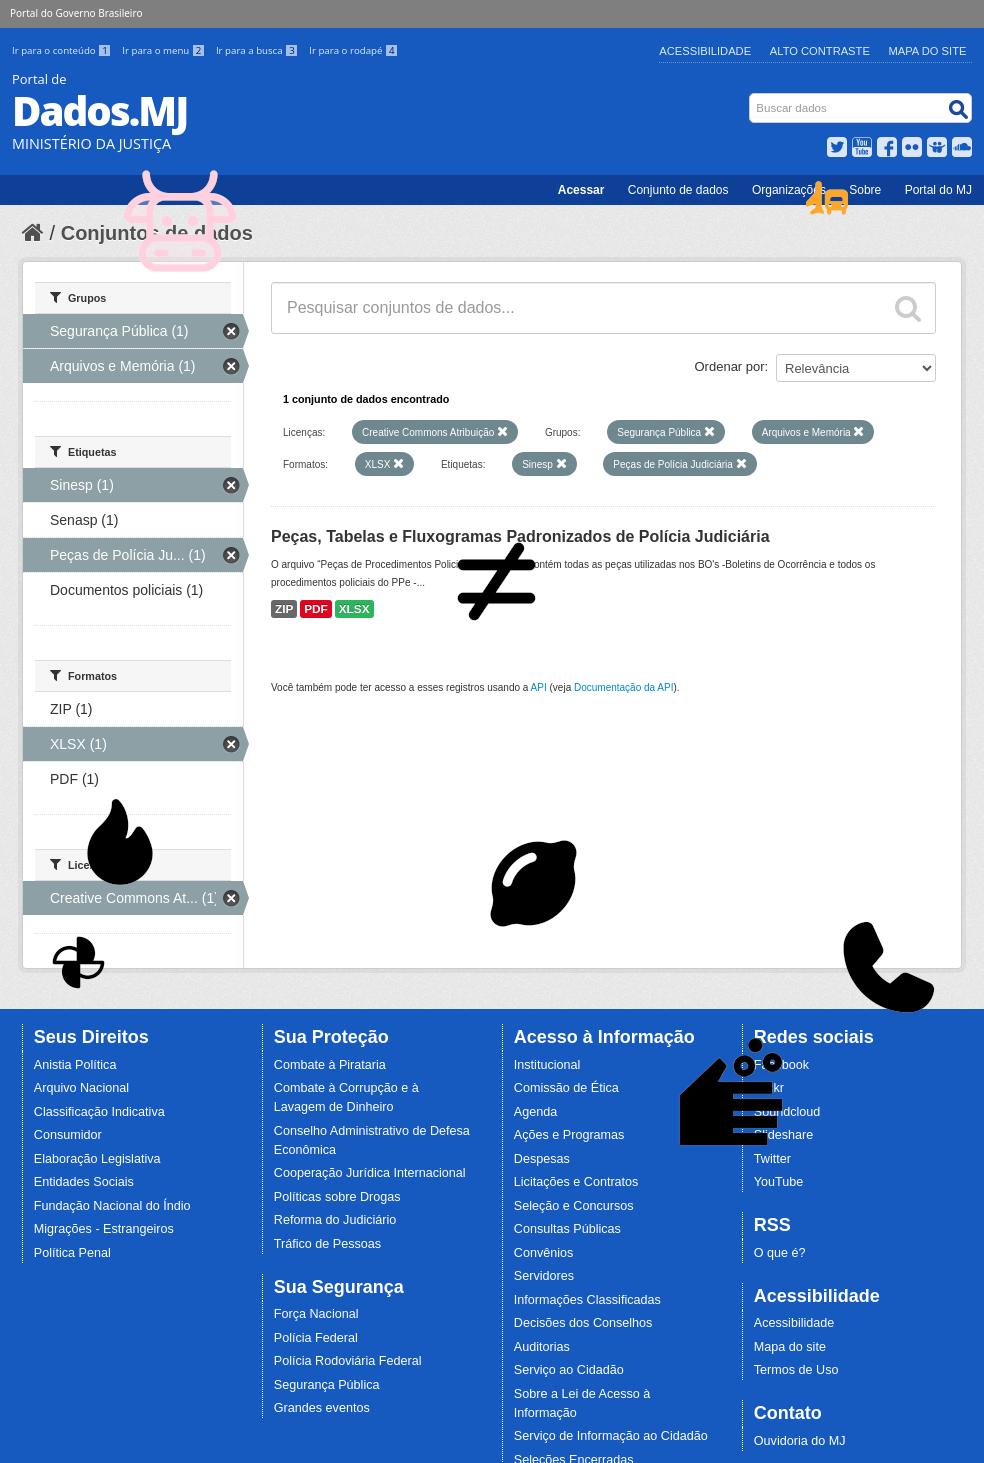  I want to click on browse farm or agricultural content, so click(180, 223).